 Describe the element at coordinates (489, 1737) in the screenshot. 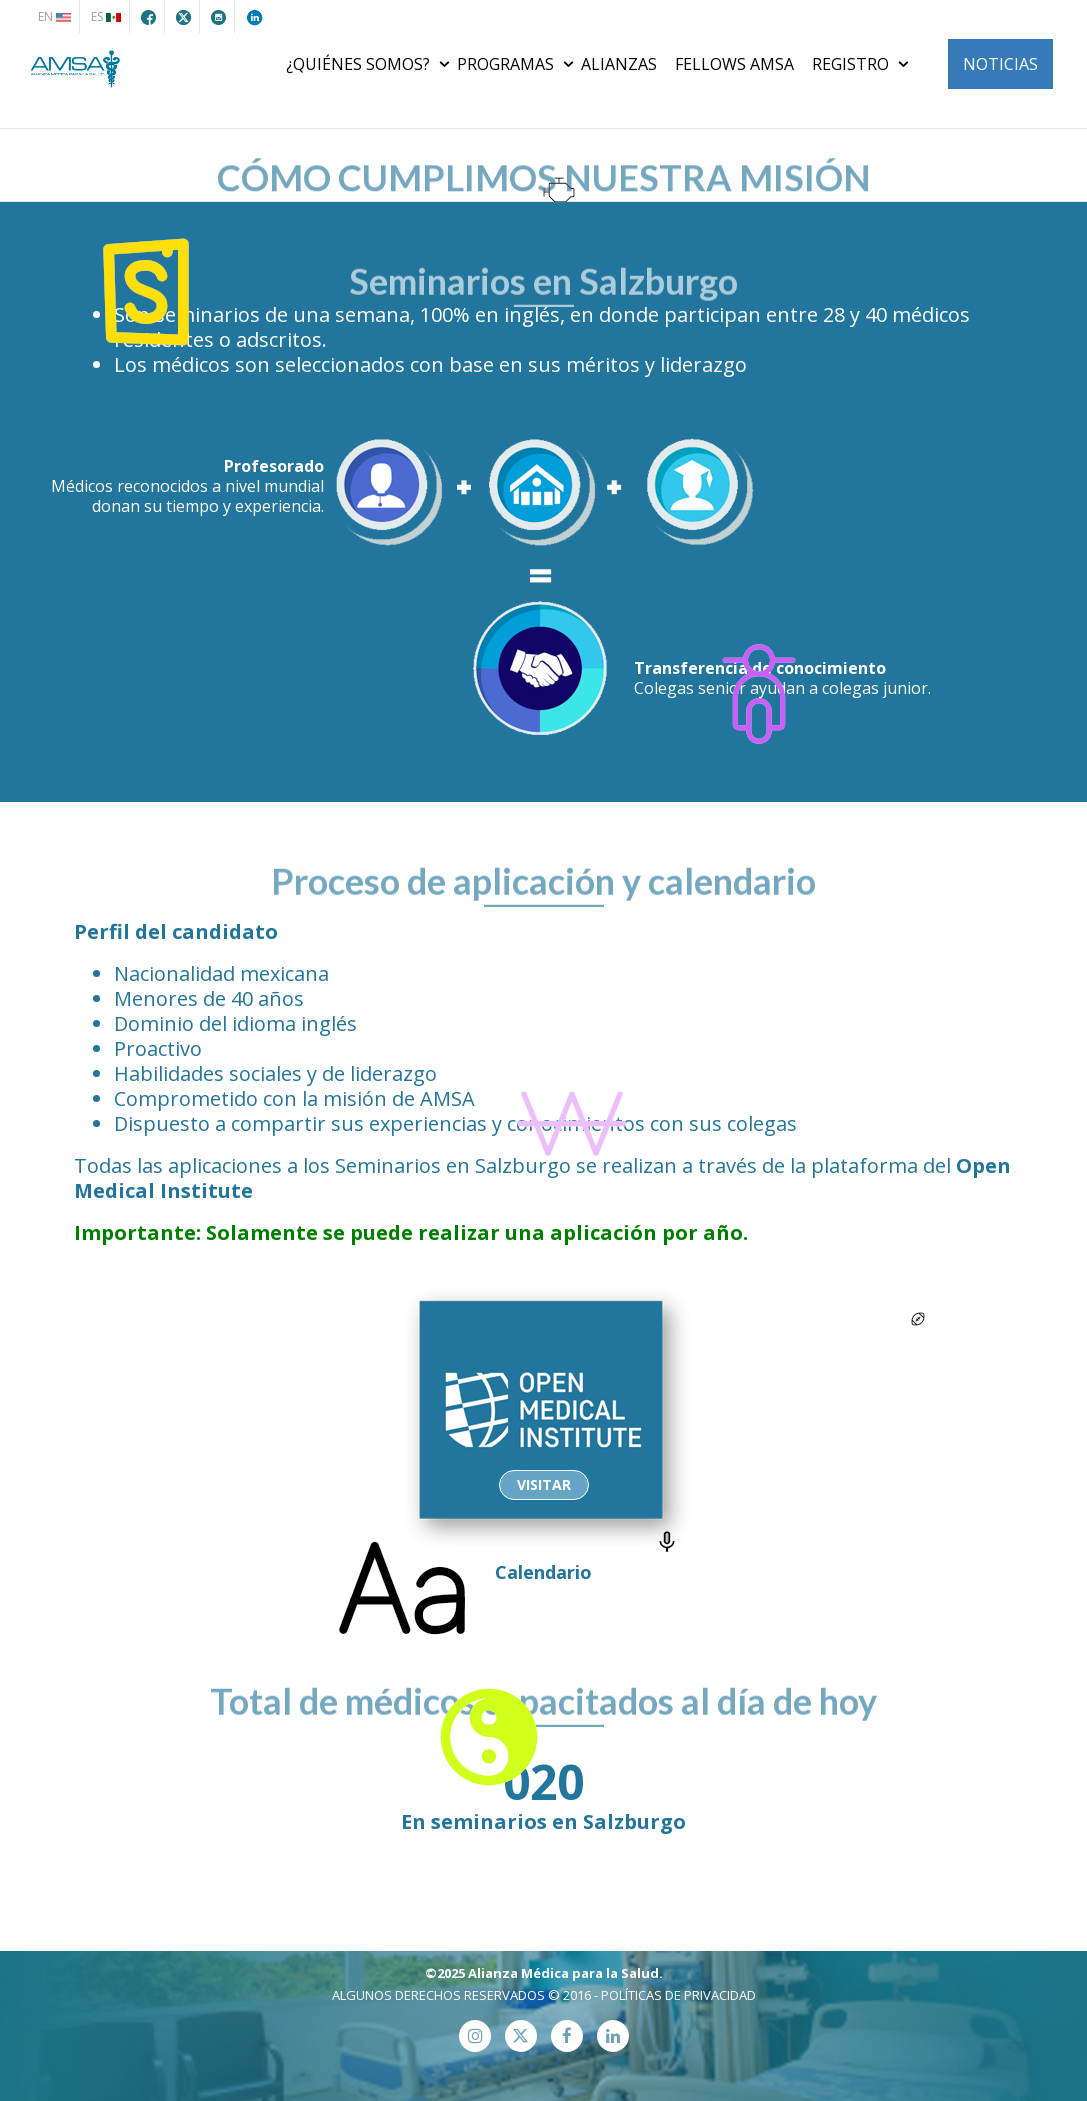

I see `toggle balance or harmony mode` at that location.